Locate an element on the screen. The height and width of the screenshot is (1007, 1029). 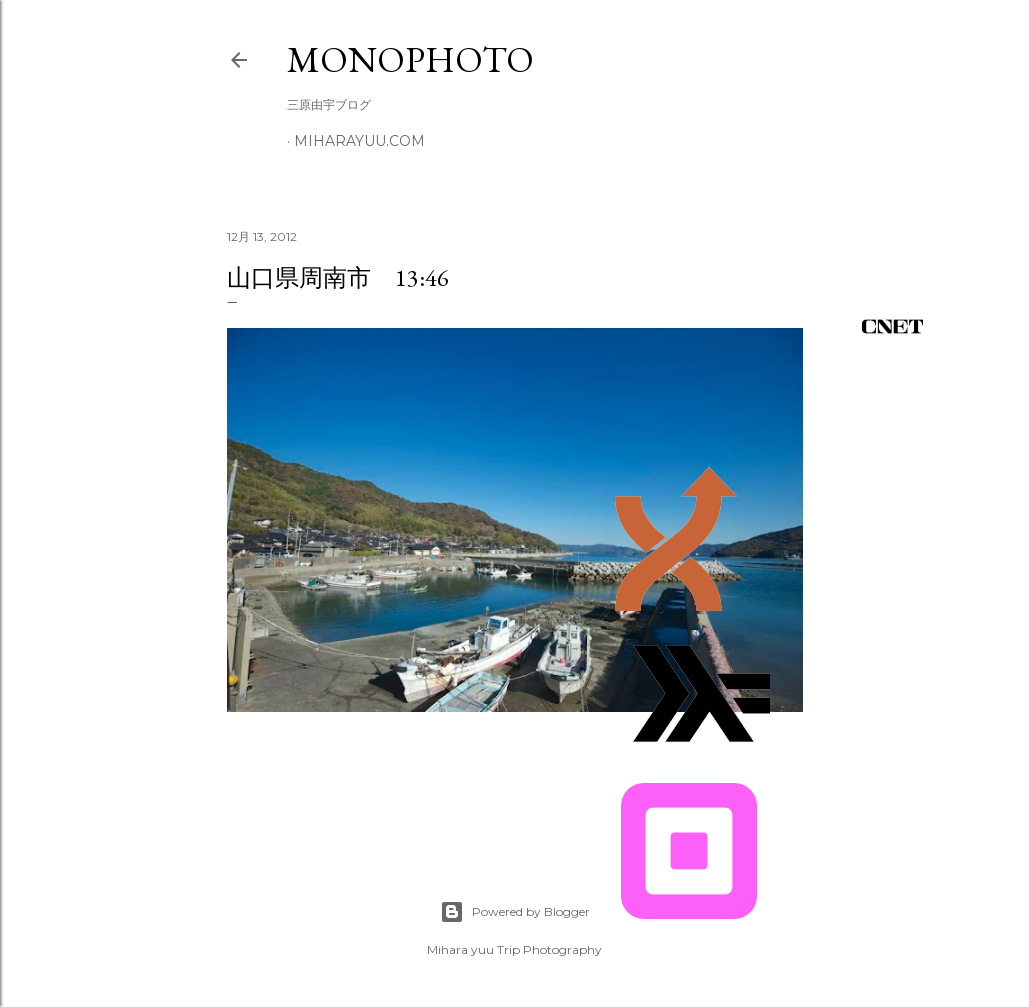
open the Square payment app is located at coordinates (689, 851).